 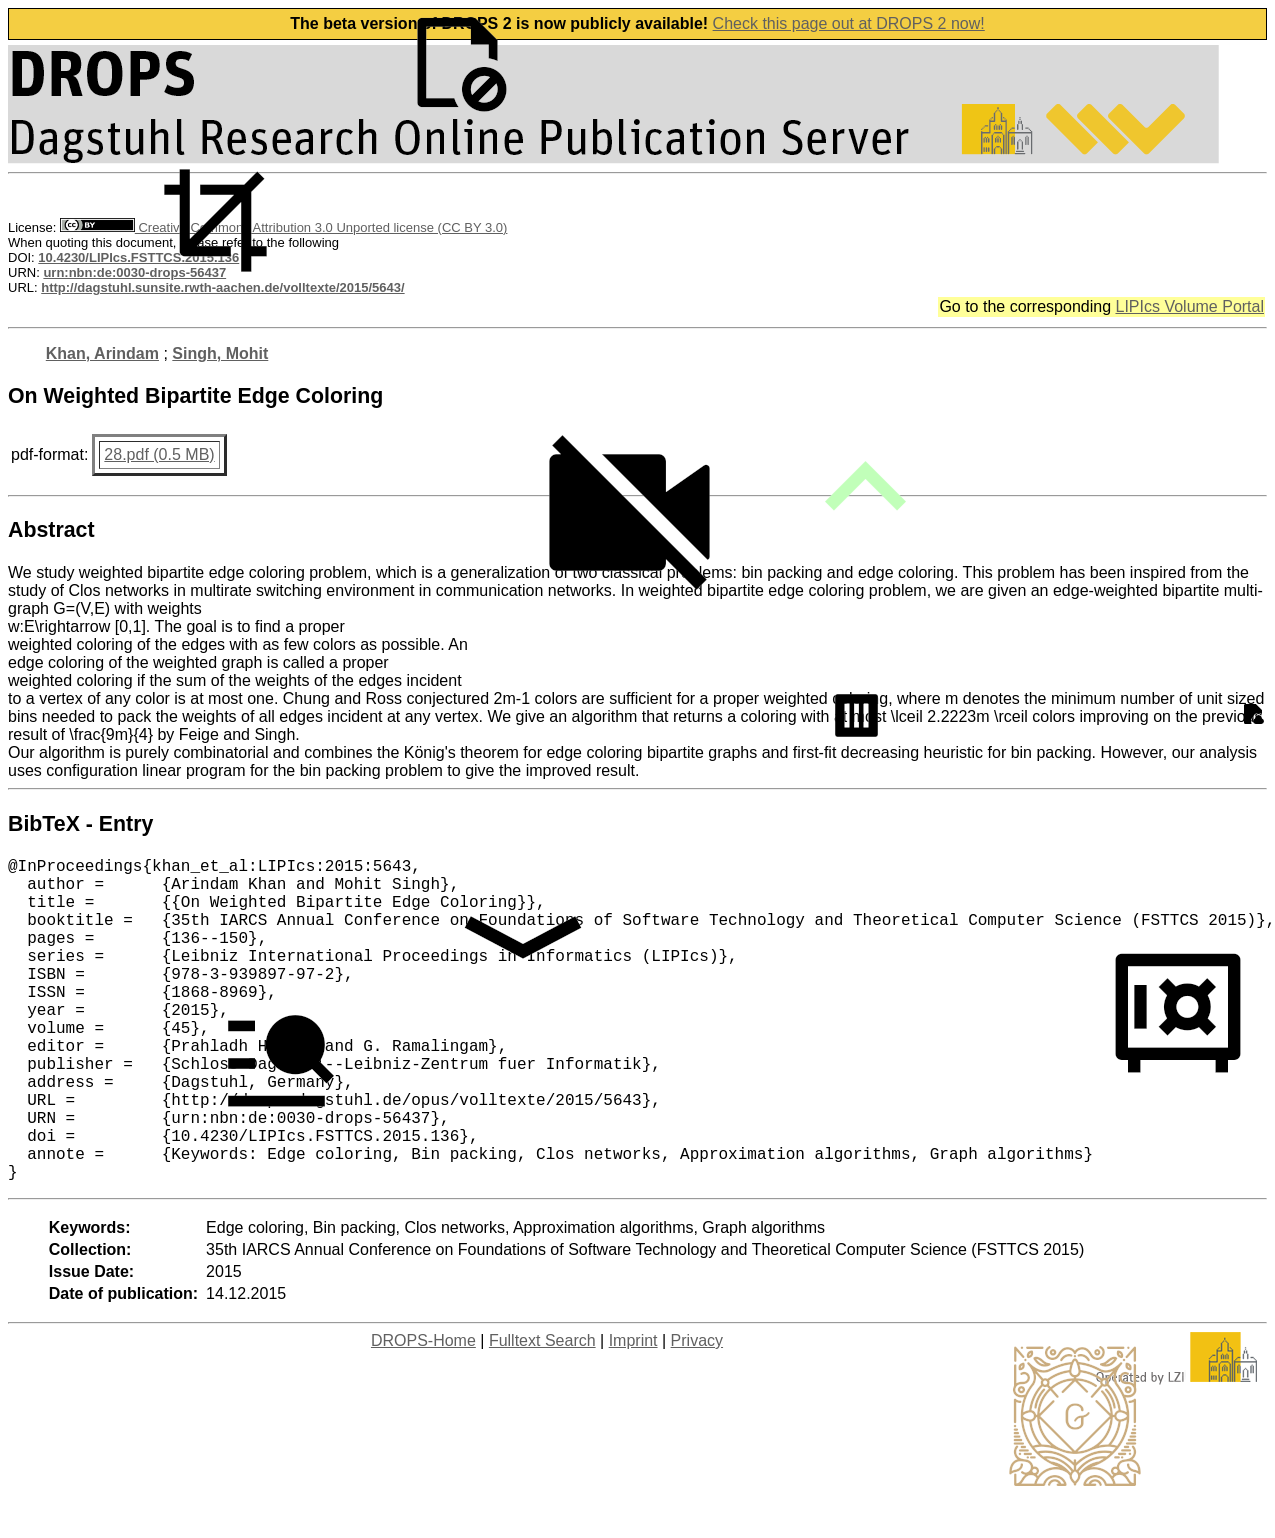 I want to click on open the gutenberg block editor, so click(x=1075, y=1416).